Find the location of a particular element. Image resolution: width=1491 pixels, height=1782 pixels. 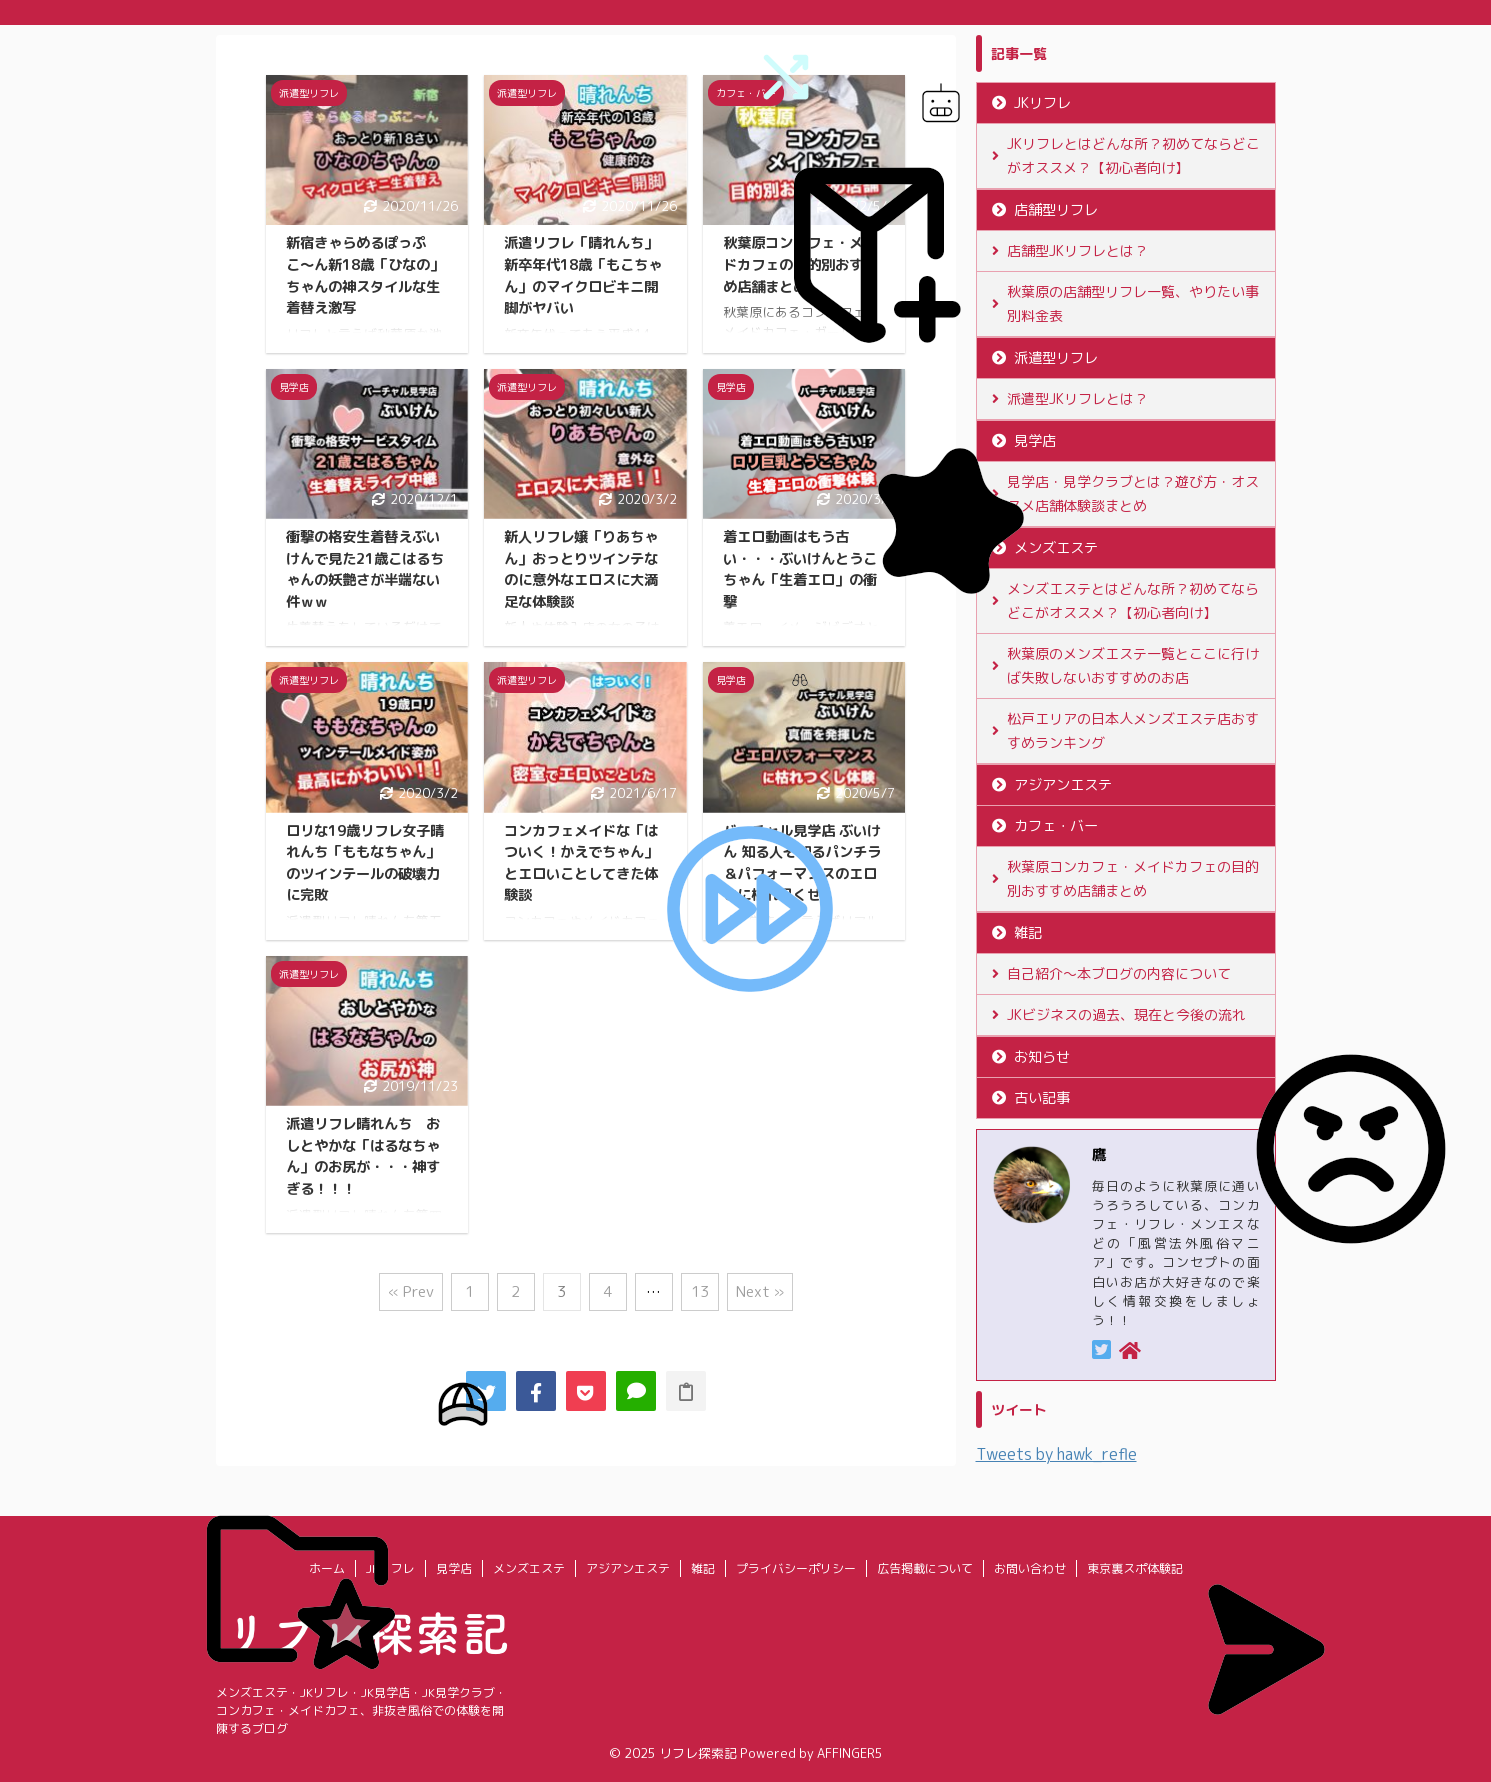

access AI assistant or chatbot is located at coordinates (941, 105).